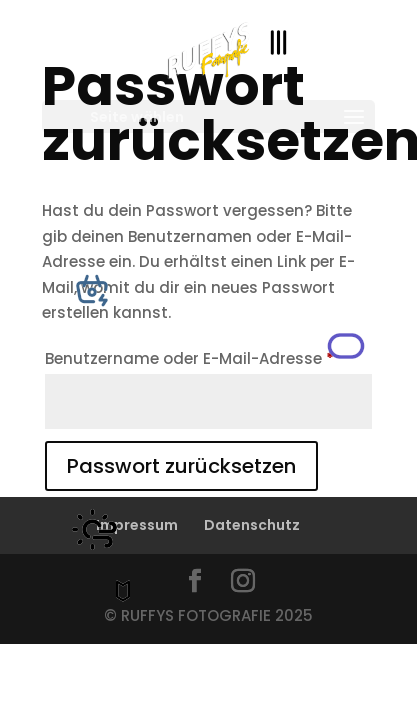 The height and width of the screenshot is (720, 417). What do you see at coordinates (94, 529) in the screenshot?
I see `view current weather conditions` at bounding box center [94, 529].